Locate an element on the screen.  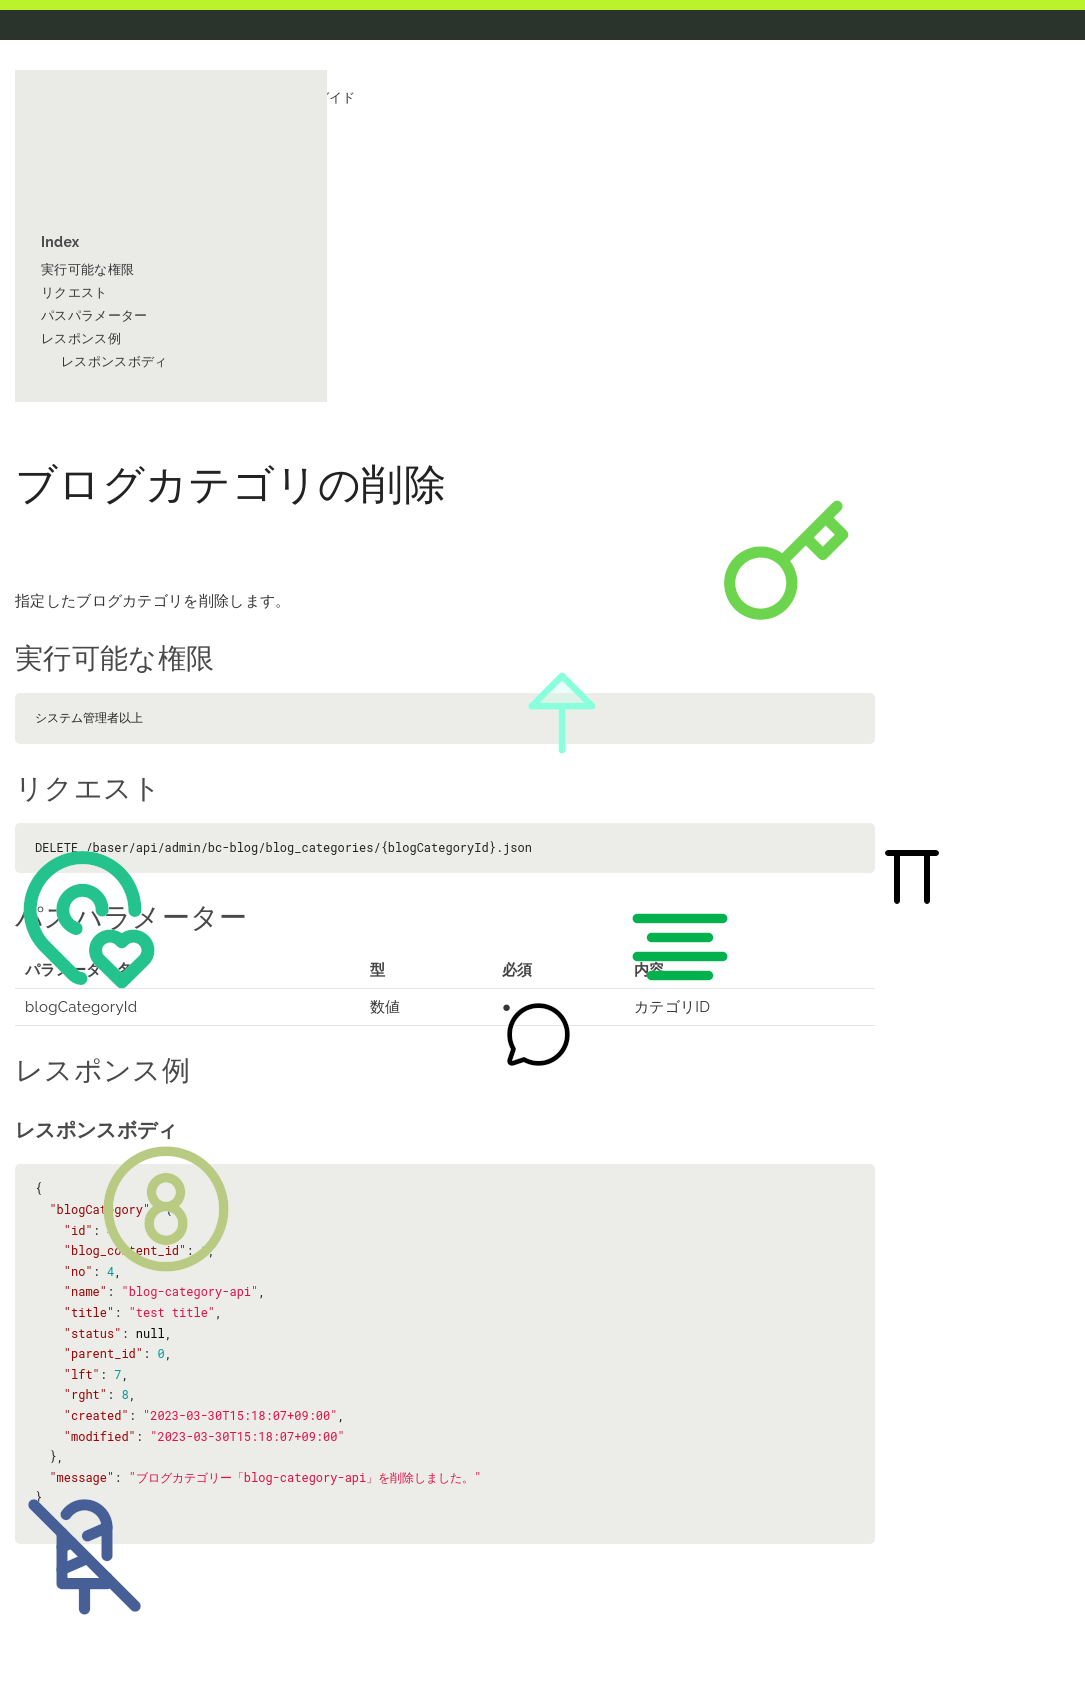
save a location to favorites is located at coordinates (82, 916).